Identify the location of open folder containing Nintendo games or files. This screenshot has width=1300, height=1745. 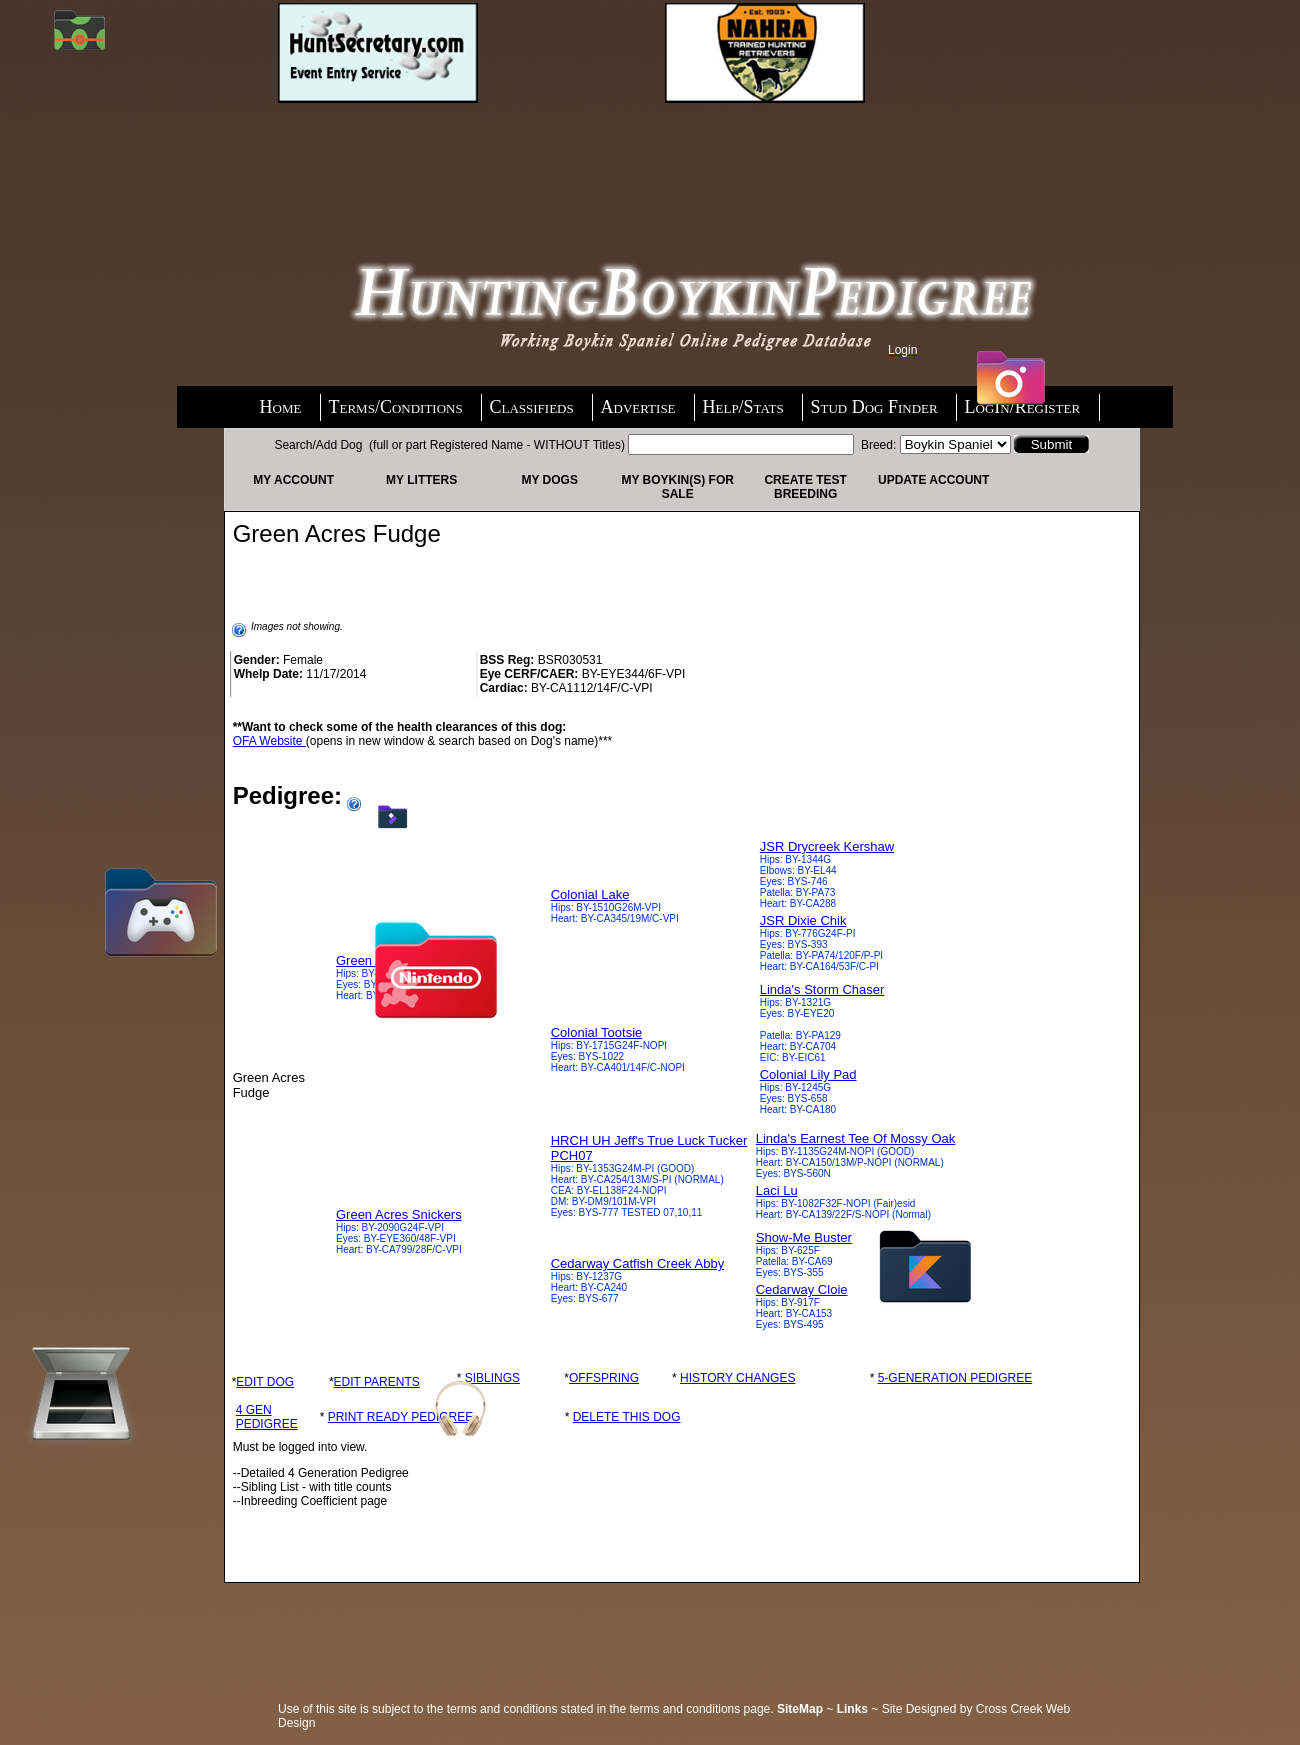
(435, 973).